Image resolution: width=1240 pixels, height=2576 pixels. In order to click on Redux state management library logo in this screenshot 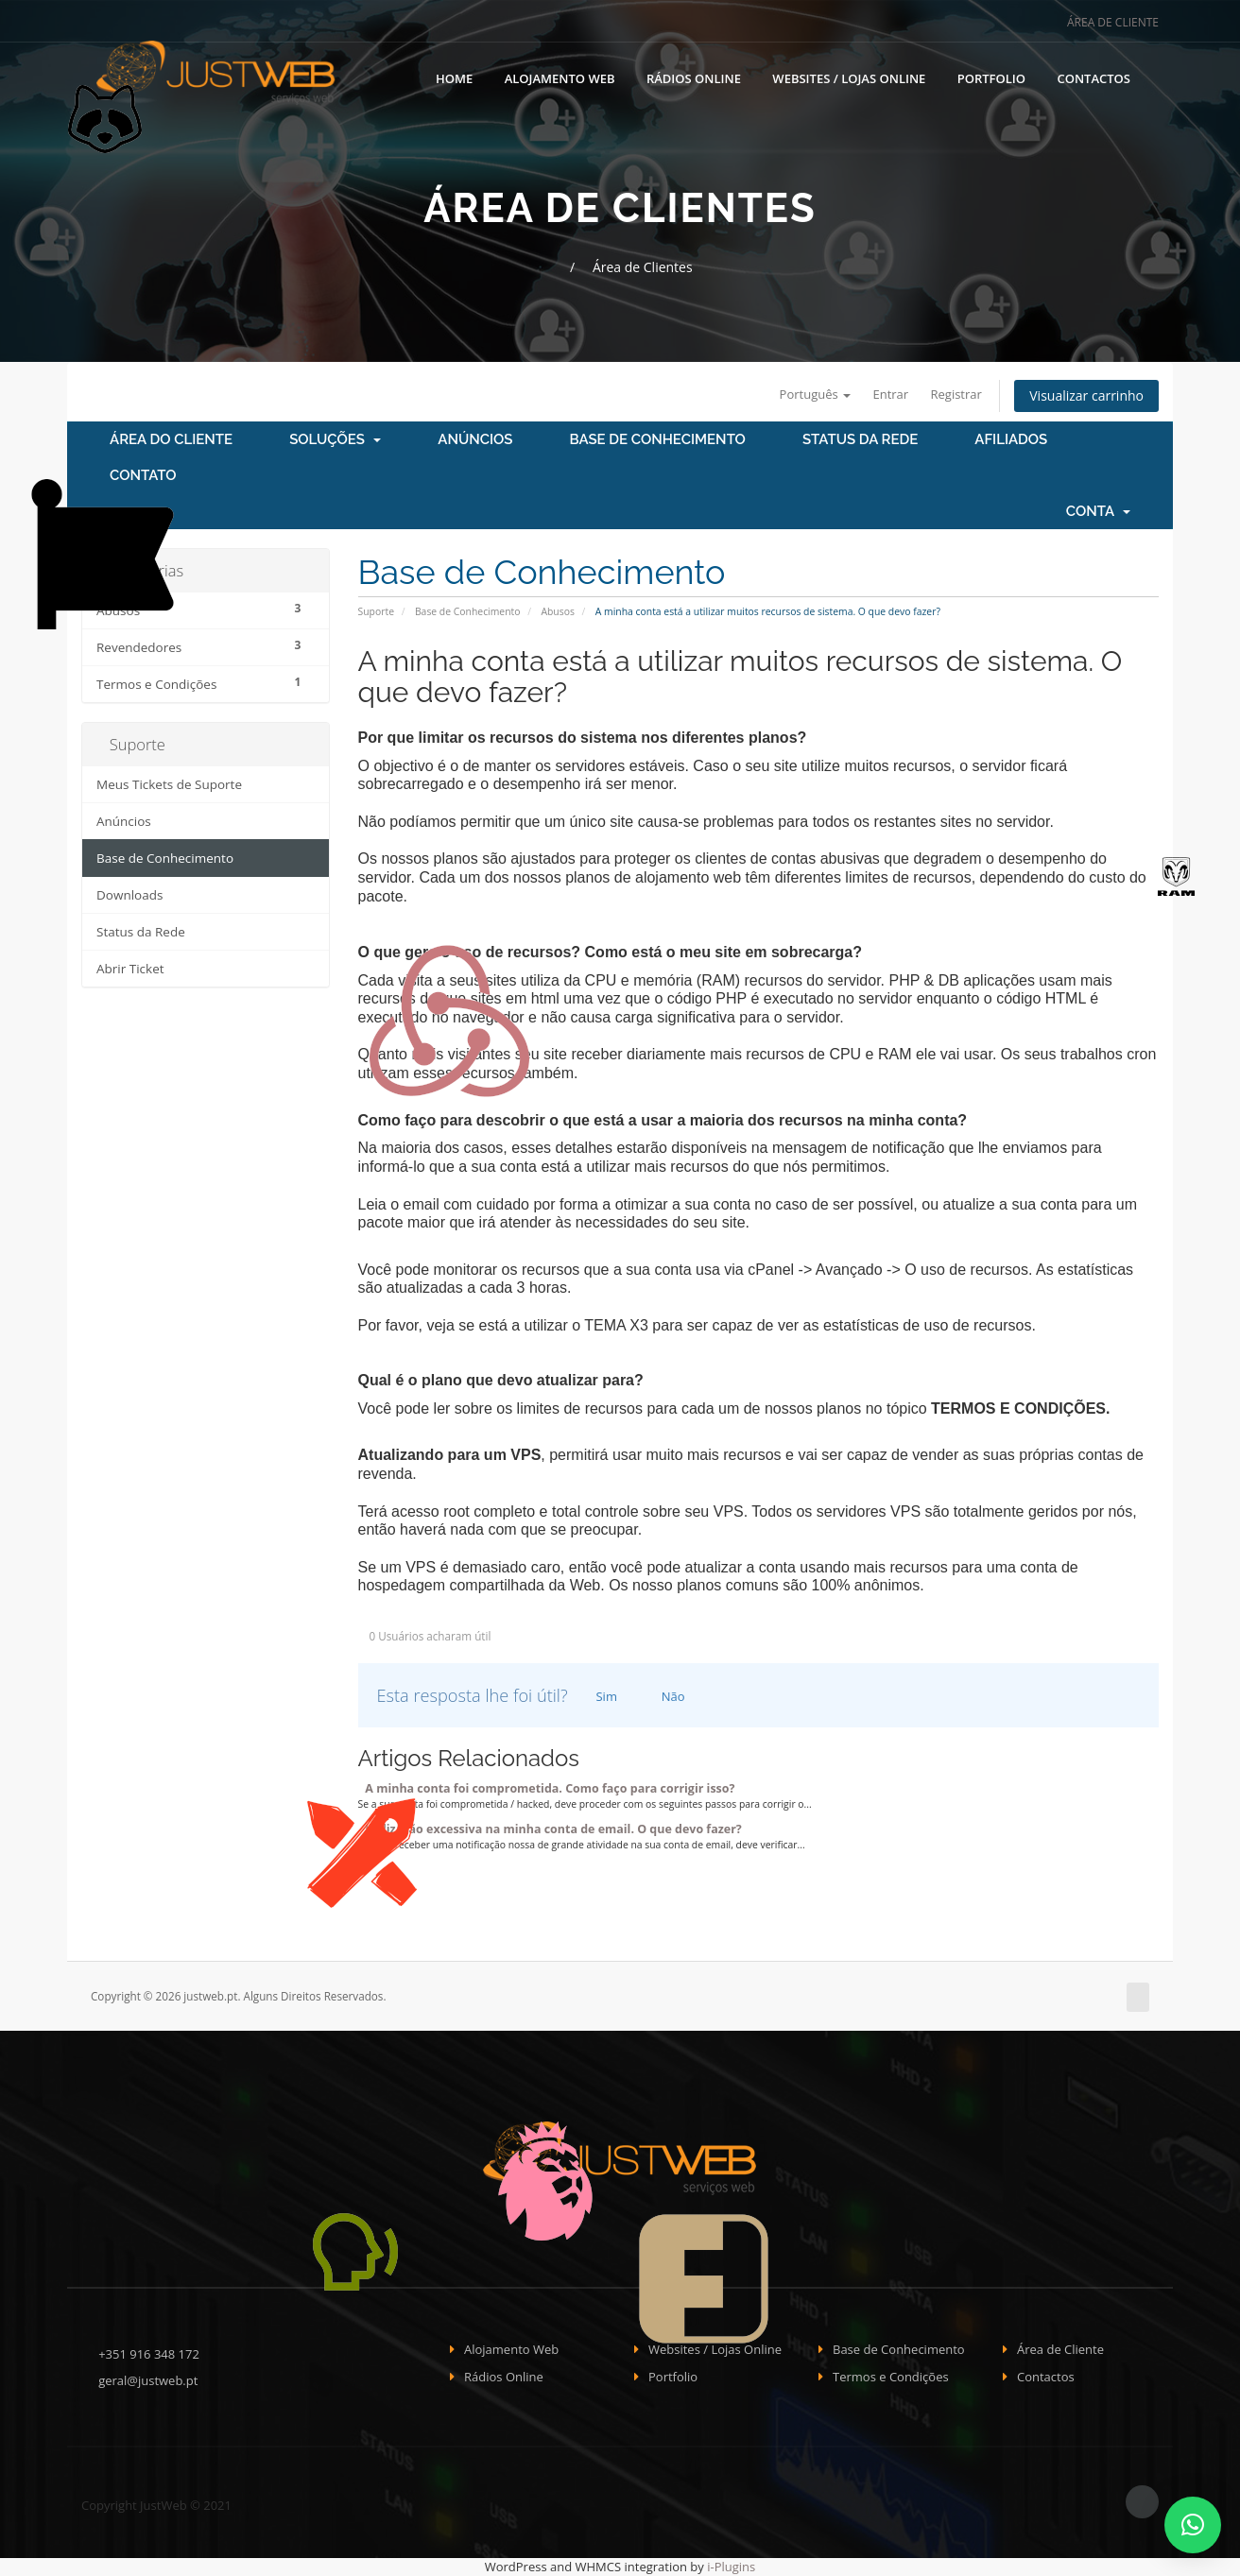, I will do `click(449, 1021)`.